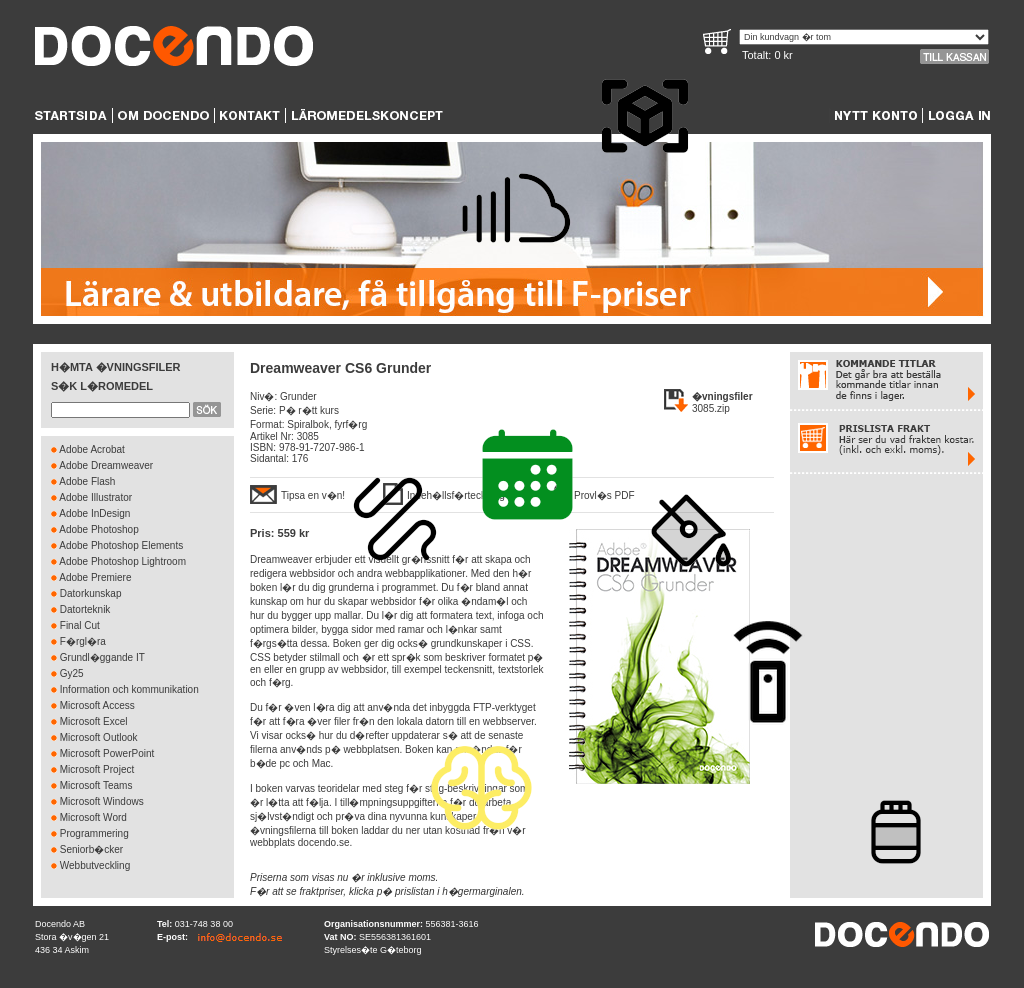  Describe the element at coordinates (395, 519) in the screenshot. I see `access freehand drawing or annotation tools` at that location.